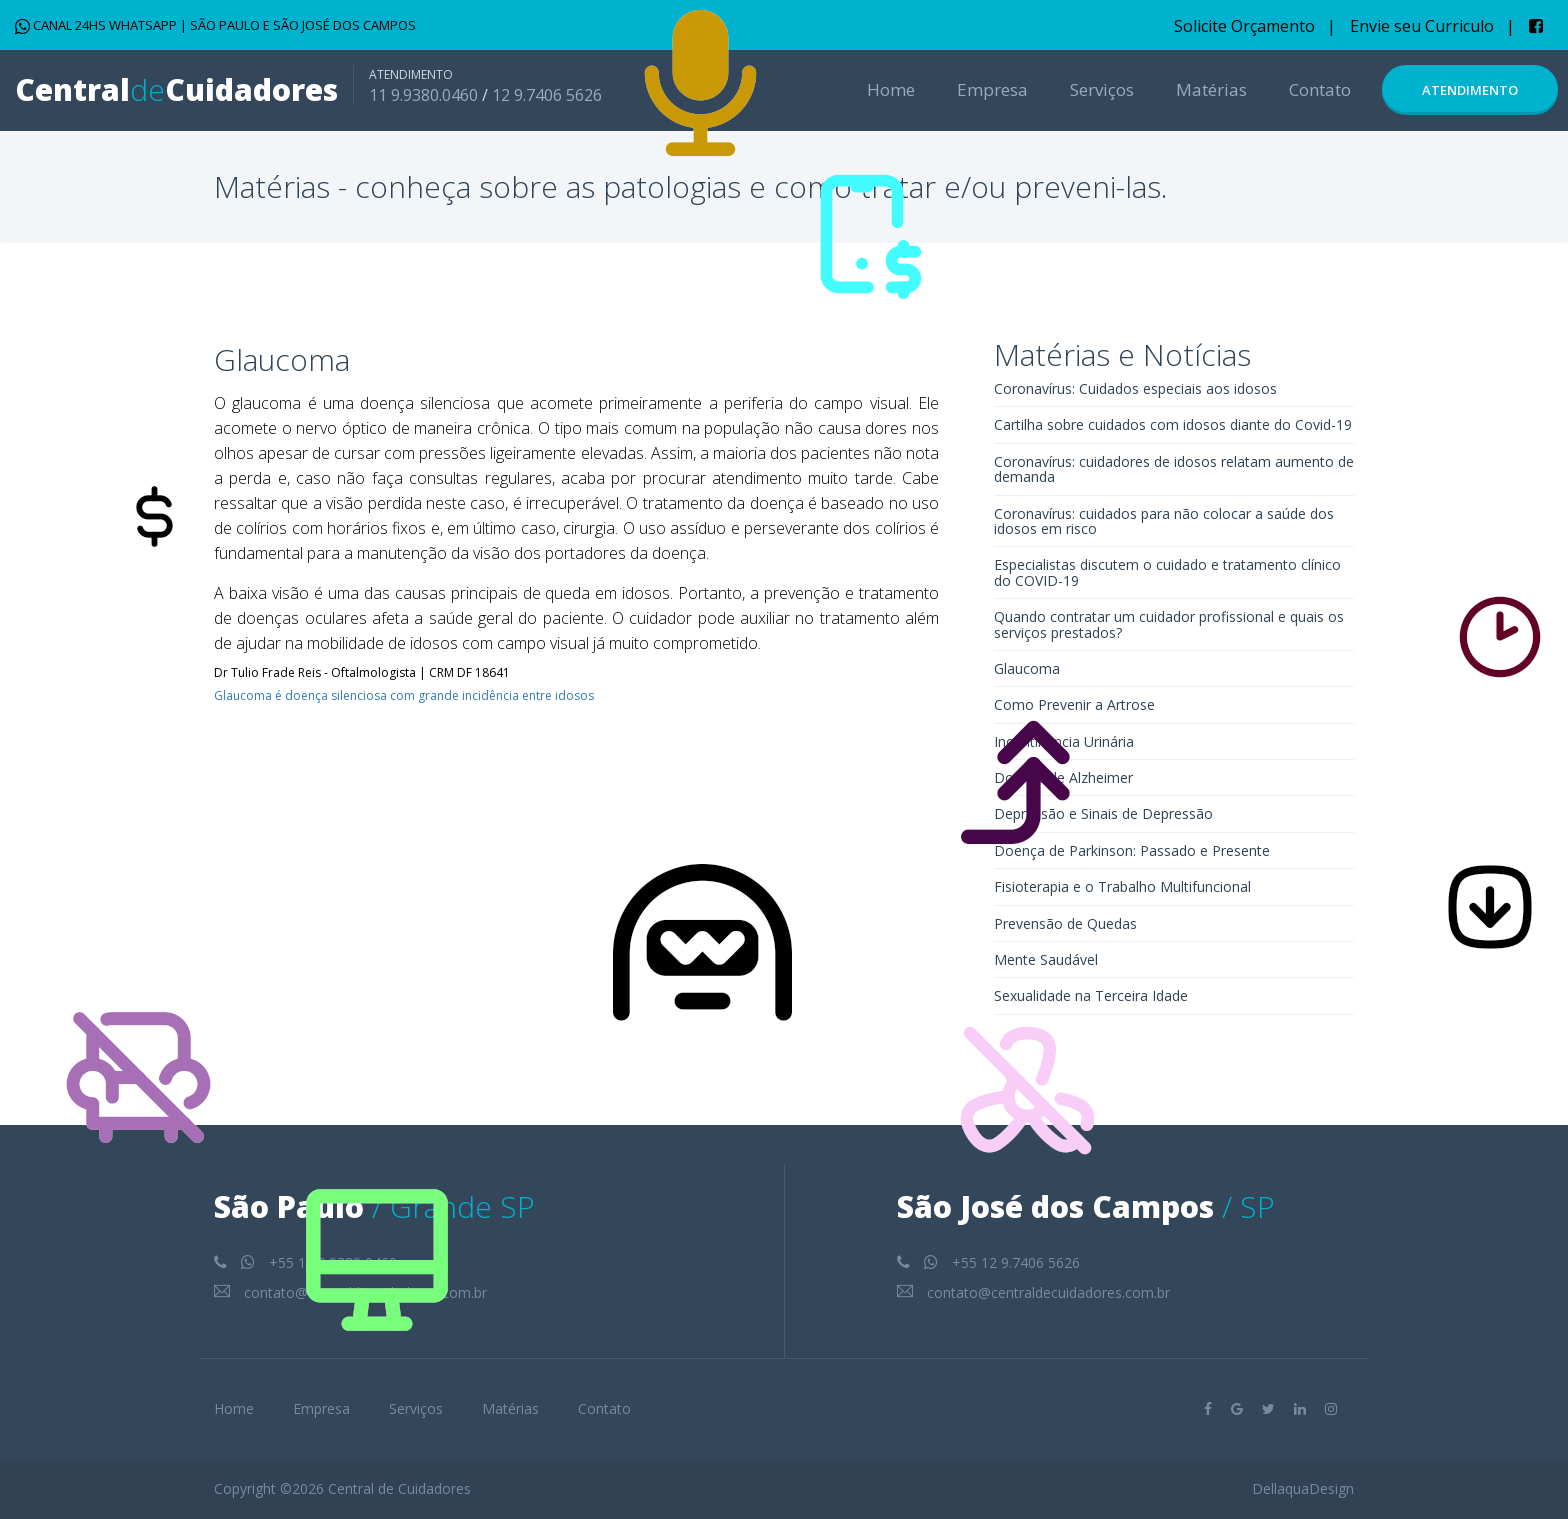 This screenshot has height=1519, width=1568. What do you see at coordinates (377, 1260) in the screenshot?
I see `view on desktop display` at bounding box center [377, 1260].